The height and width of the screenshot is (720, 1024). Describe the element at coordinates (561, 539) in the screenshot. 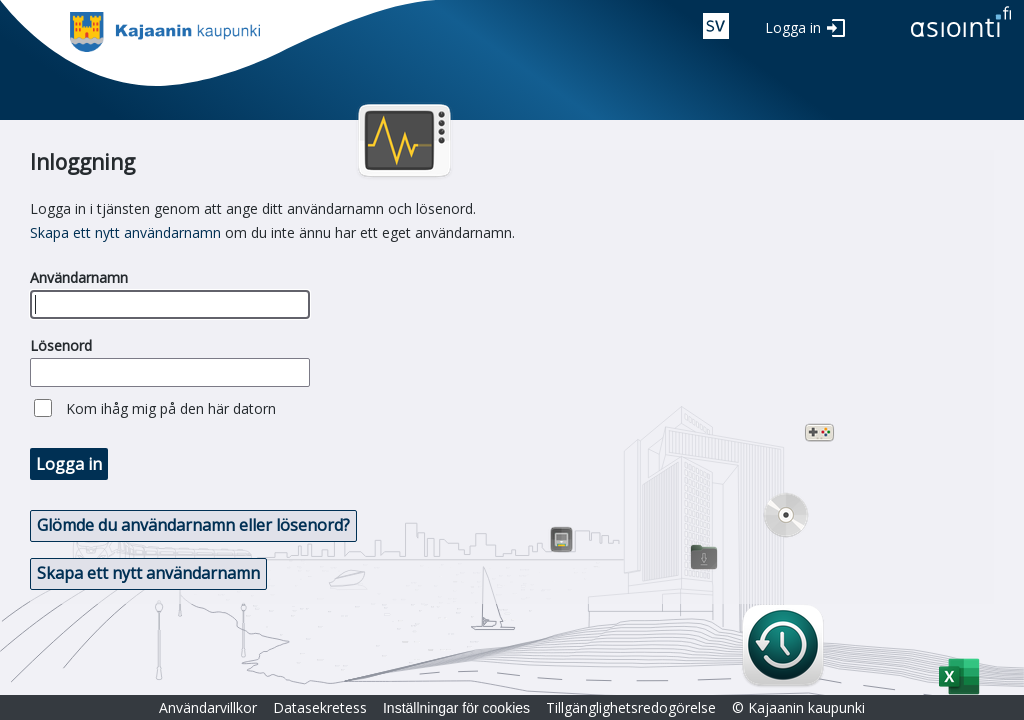

I see `sega master system ROM file` at that location.